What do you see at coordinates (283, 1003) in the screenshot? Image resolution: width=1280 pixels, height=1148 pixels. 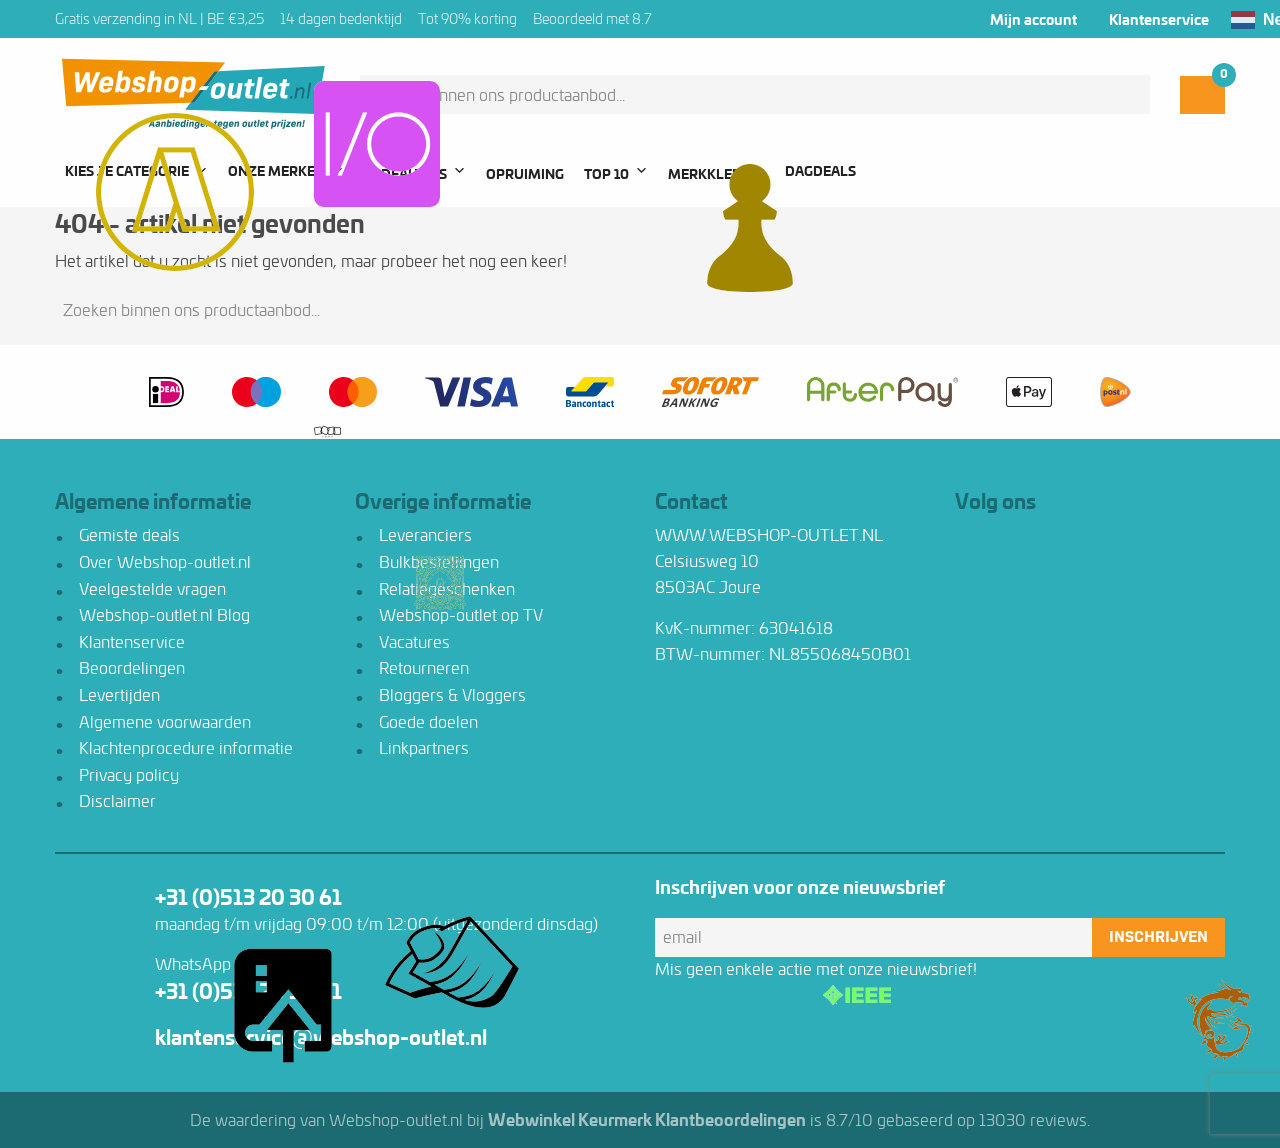 I see `view commit history for a repository` at bounding box center [283, 1003].